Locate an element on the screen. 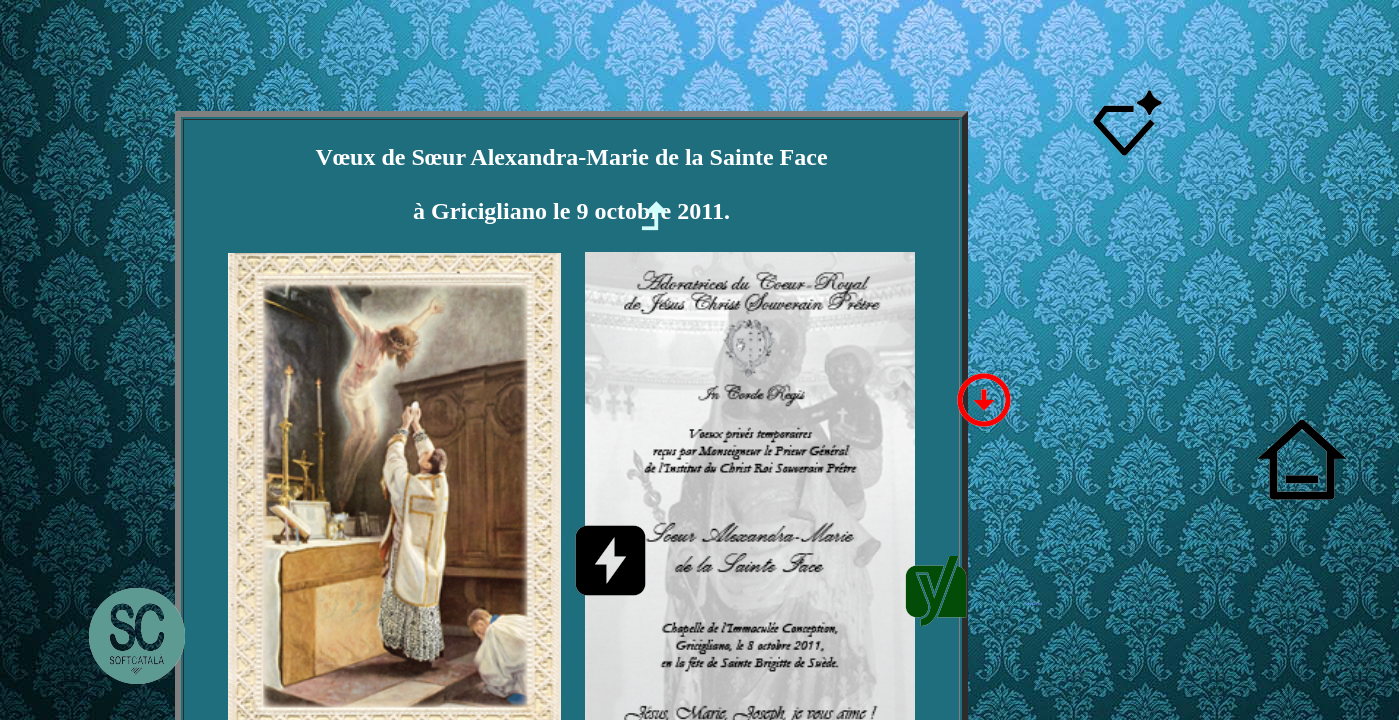 The height and width of the screenshot is (720, 1399). premium or luxury feature indicator is located at coordinates (1127, 124).